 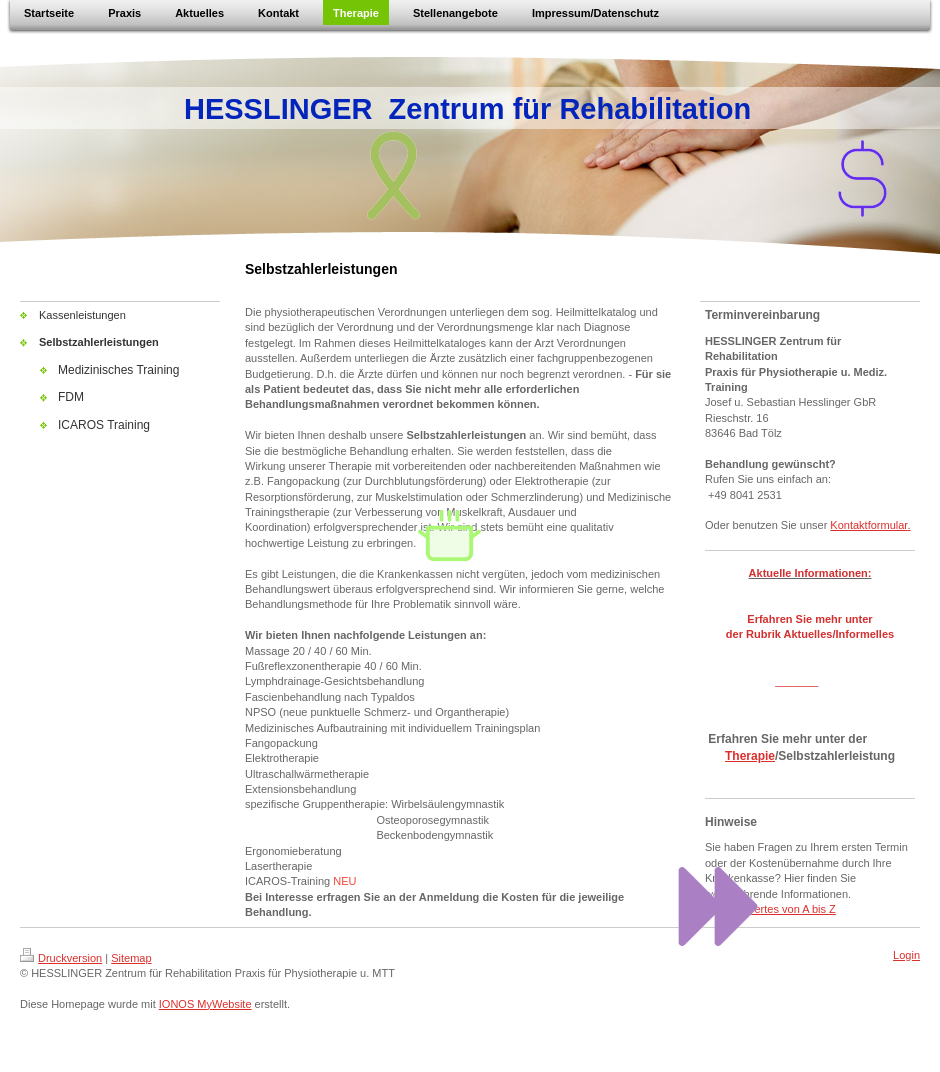 What do you see at coordinates (714, 906) in the screenshot?
I see `skip forward or fast forward` at bounding box center [714, 906].